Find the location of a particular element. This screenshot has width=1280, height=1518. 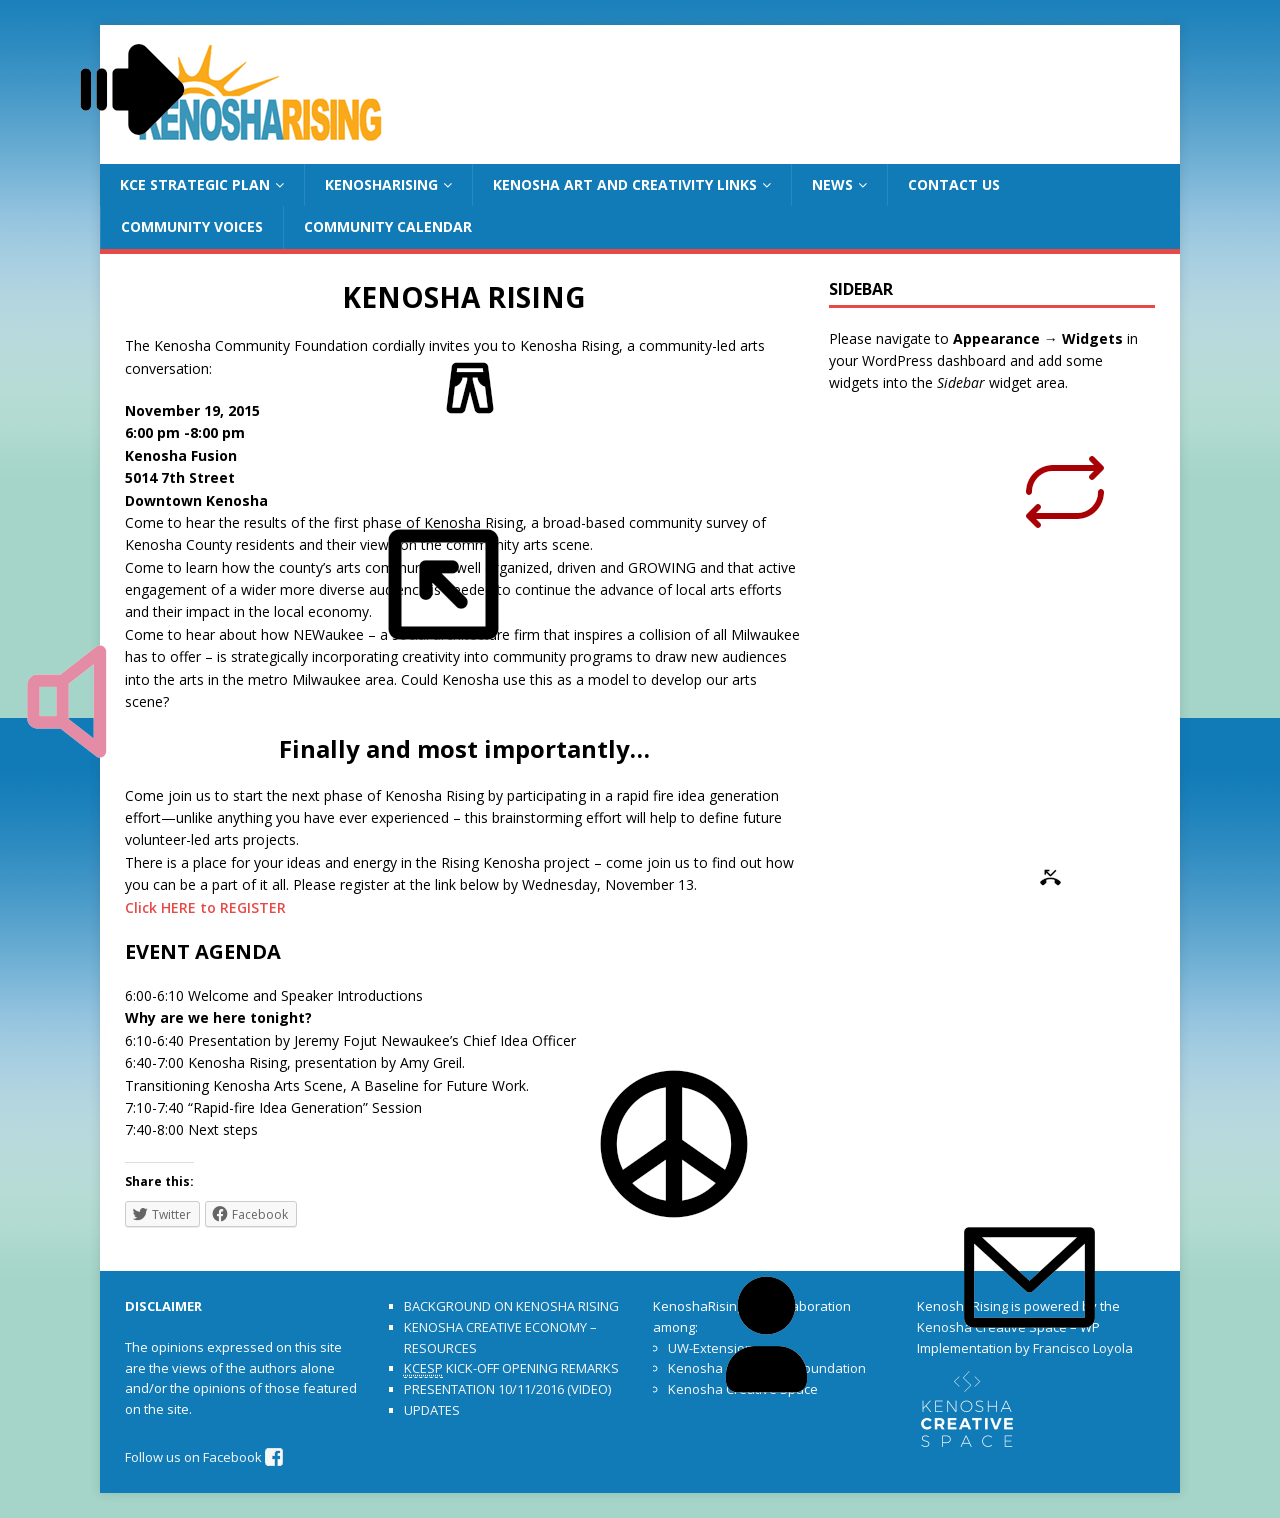

open your inbox is located at coordinates (1029, 1277).